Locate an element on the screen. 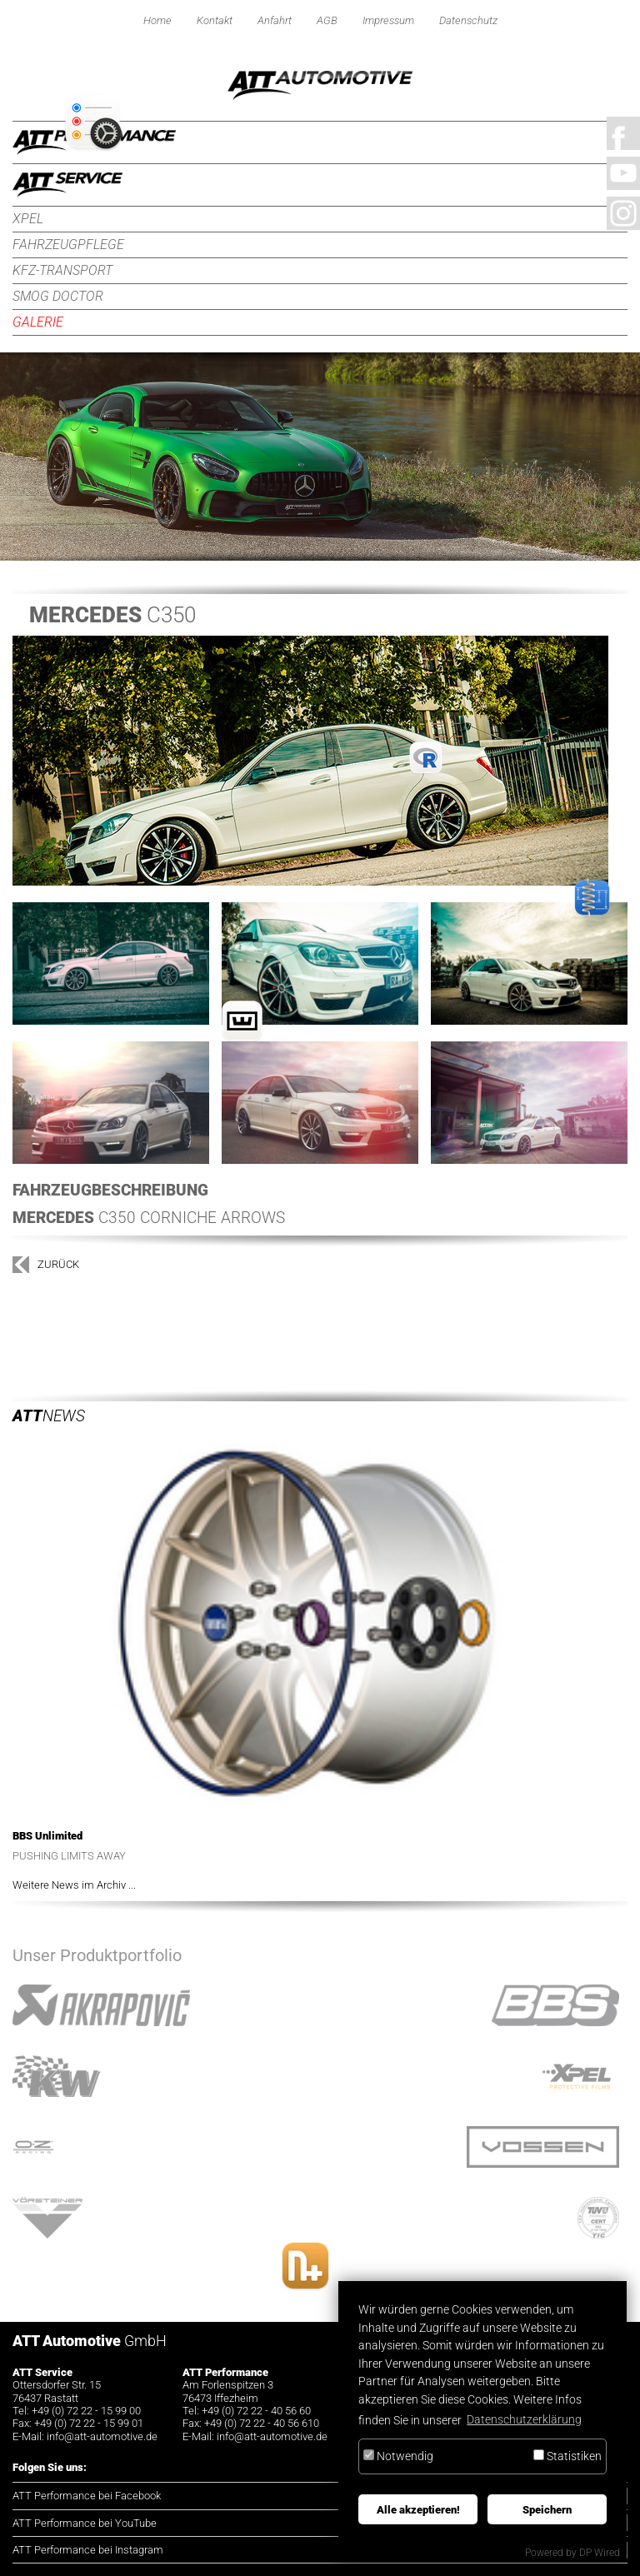 This screenshot has width=640, height=2576. open R statistical computing application is located at coordinates (425, 757).